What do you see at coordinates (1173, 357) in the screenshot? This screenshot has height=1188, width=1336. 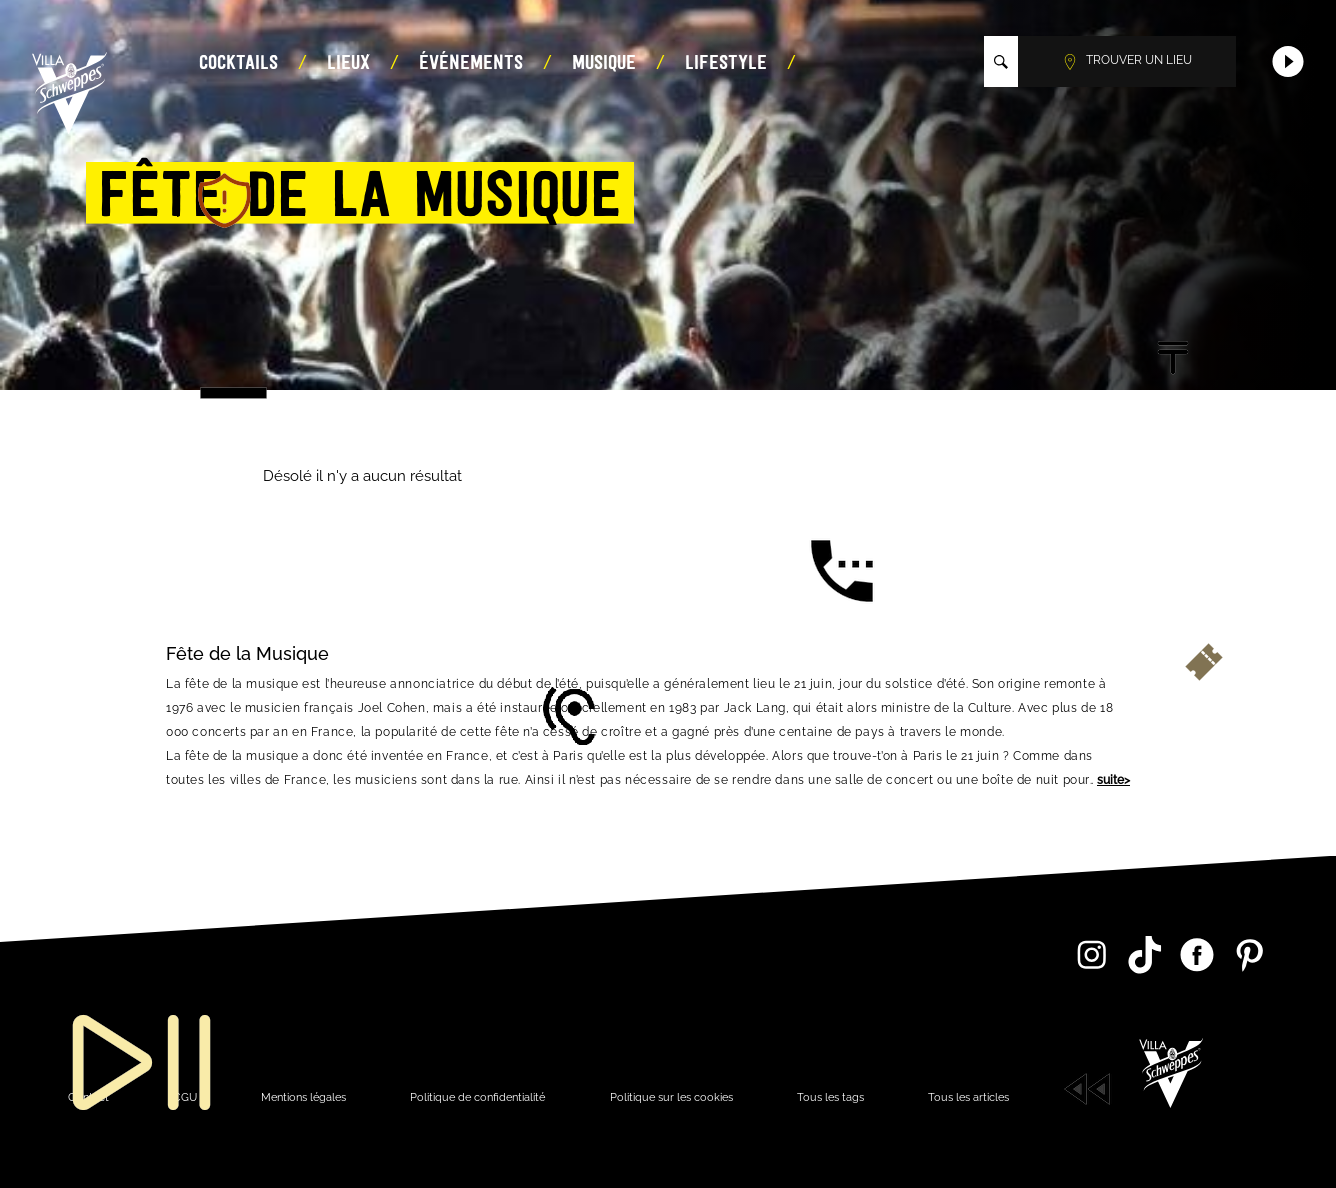 I see `indicates kazakhstani tenge currency` at bounding box center [1173, 357].